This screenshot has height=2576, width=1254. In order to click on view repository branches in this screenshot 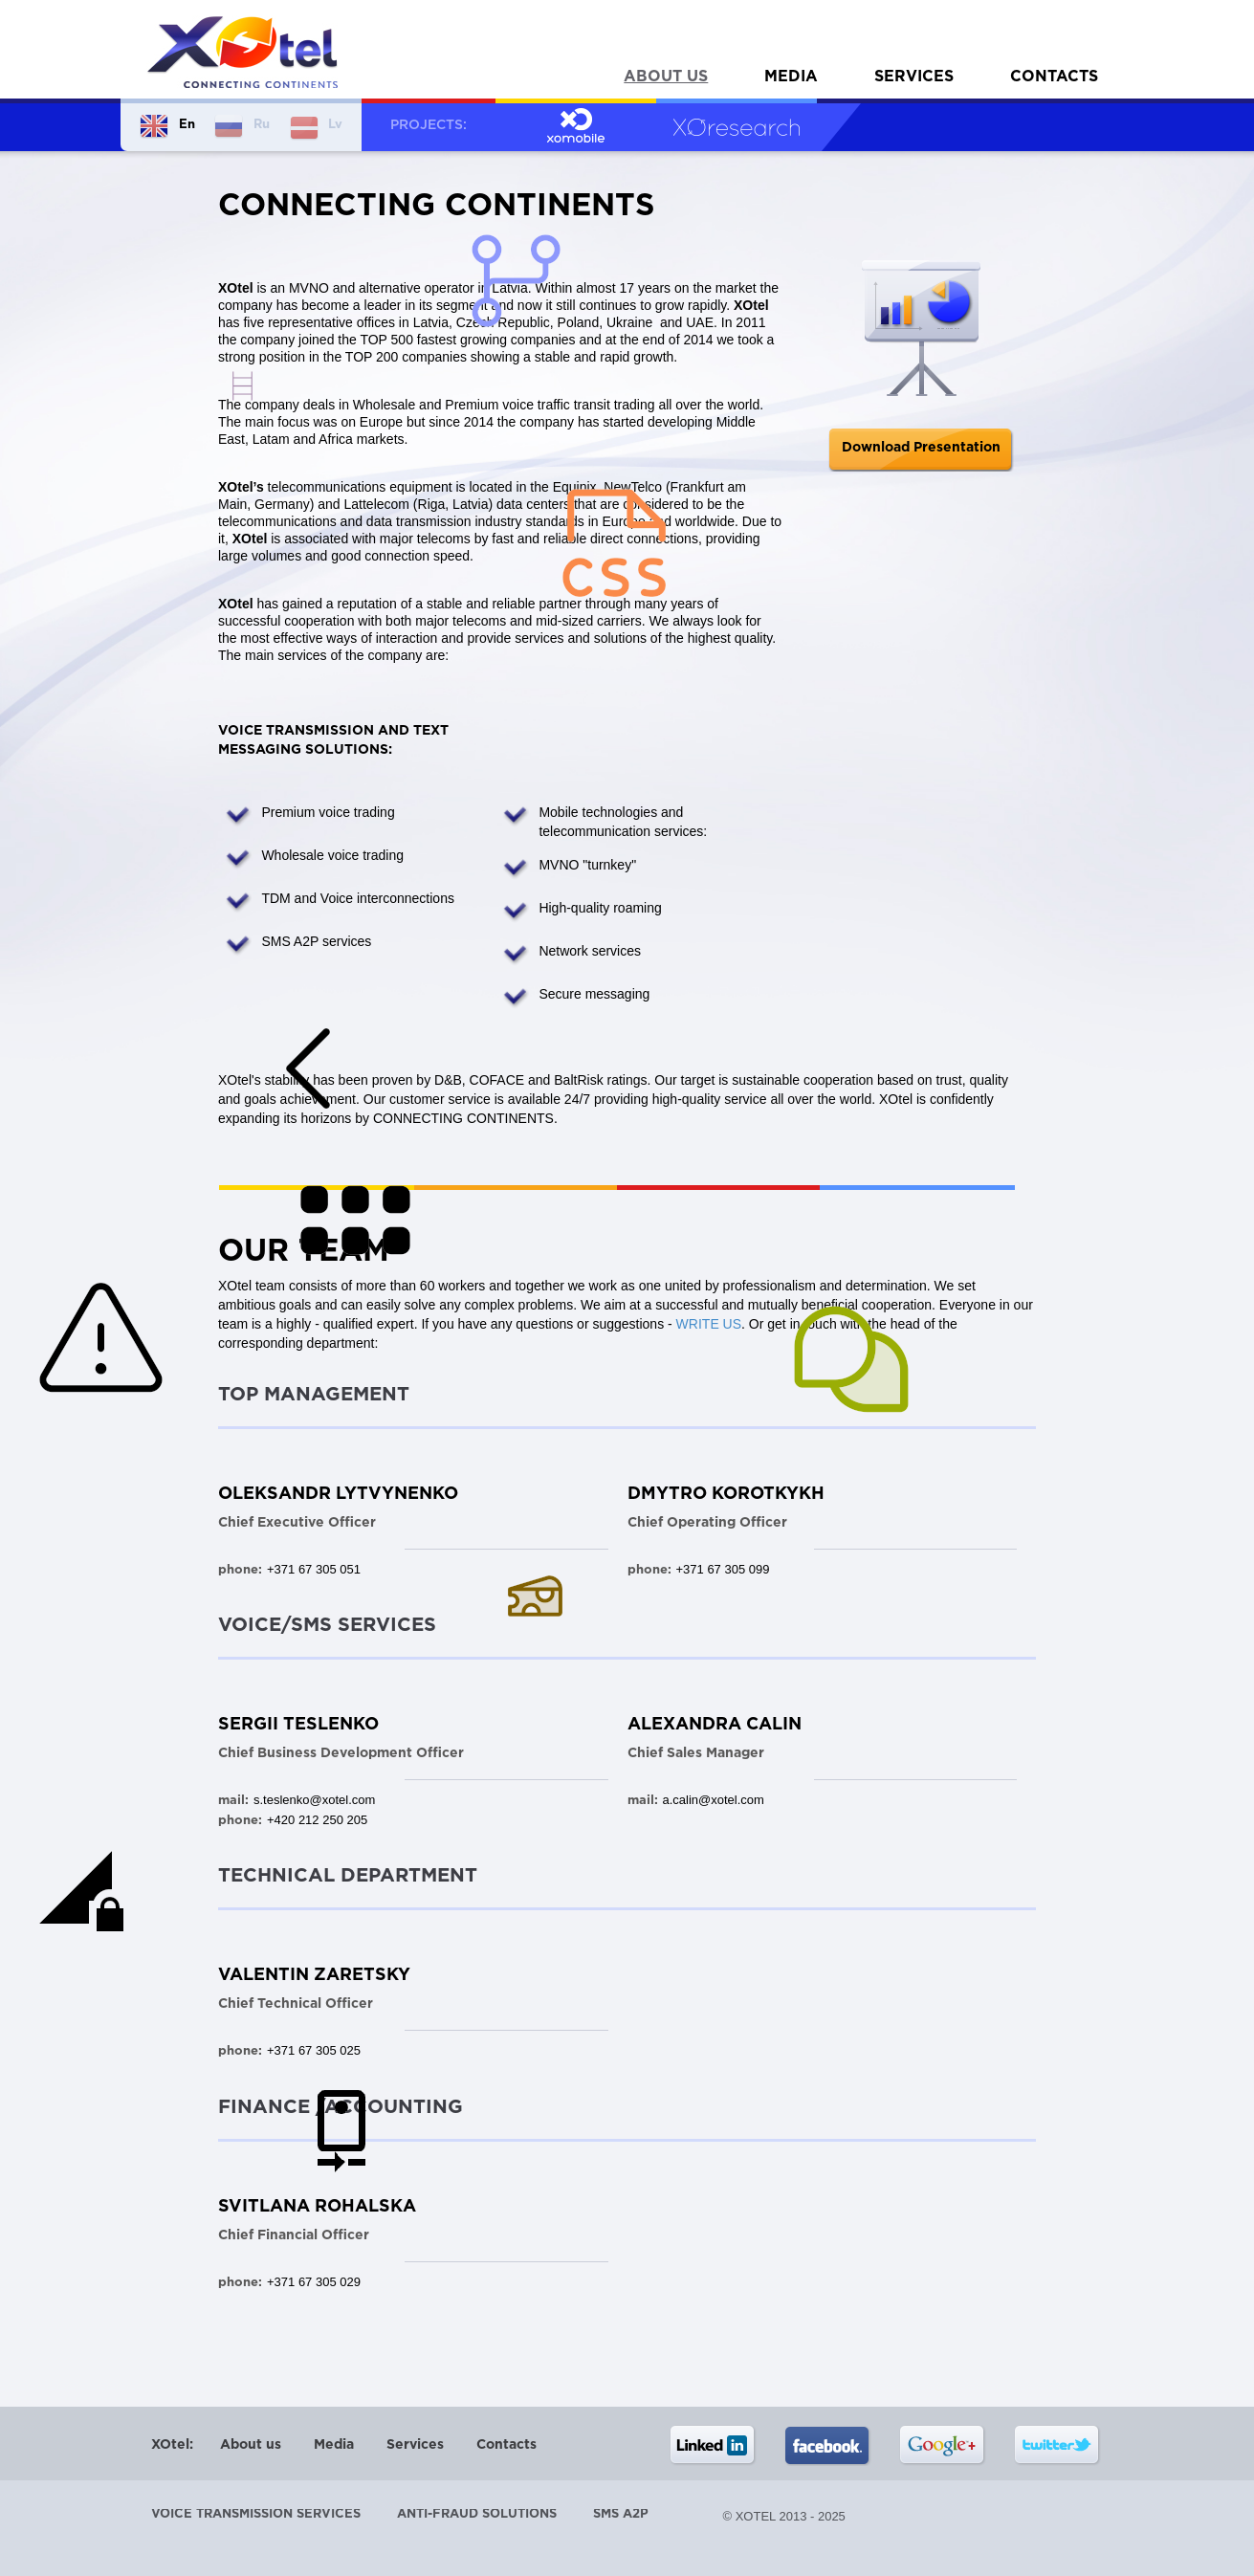, I will do `click(510, 280)`.